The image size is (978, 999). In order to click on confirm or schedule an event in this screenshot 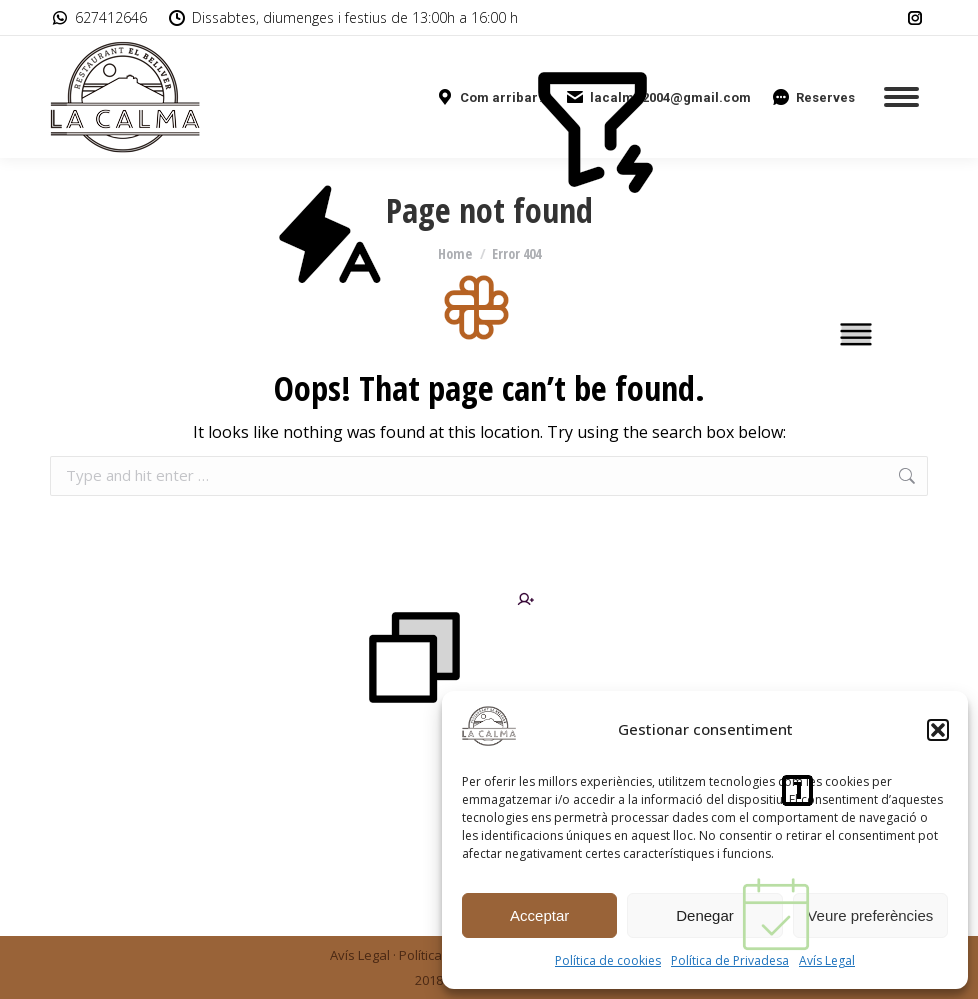, I will do `click(776, 917)`.